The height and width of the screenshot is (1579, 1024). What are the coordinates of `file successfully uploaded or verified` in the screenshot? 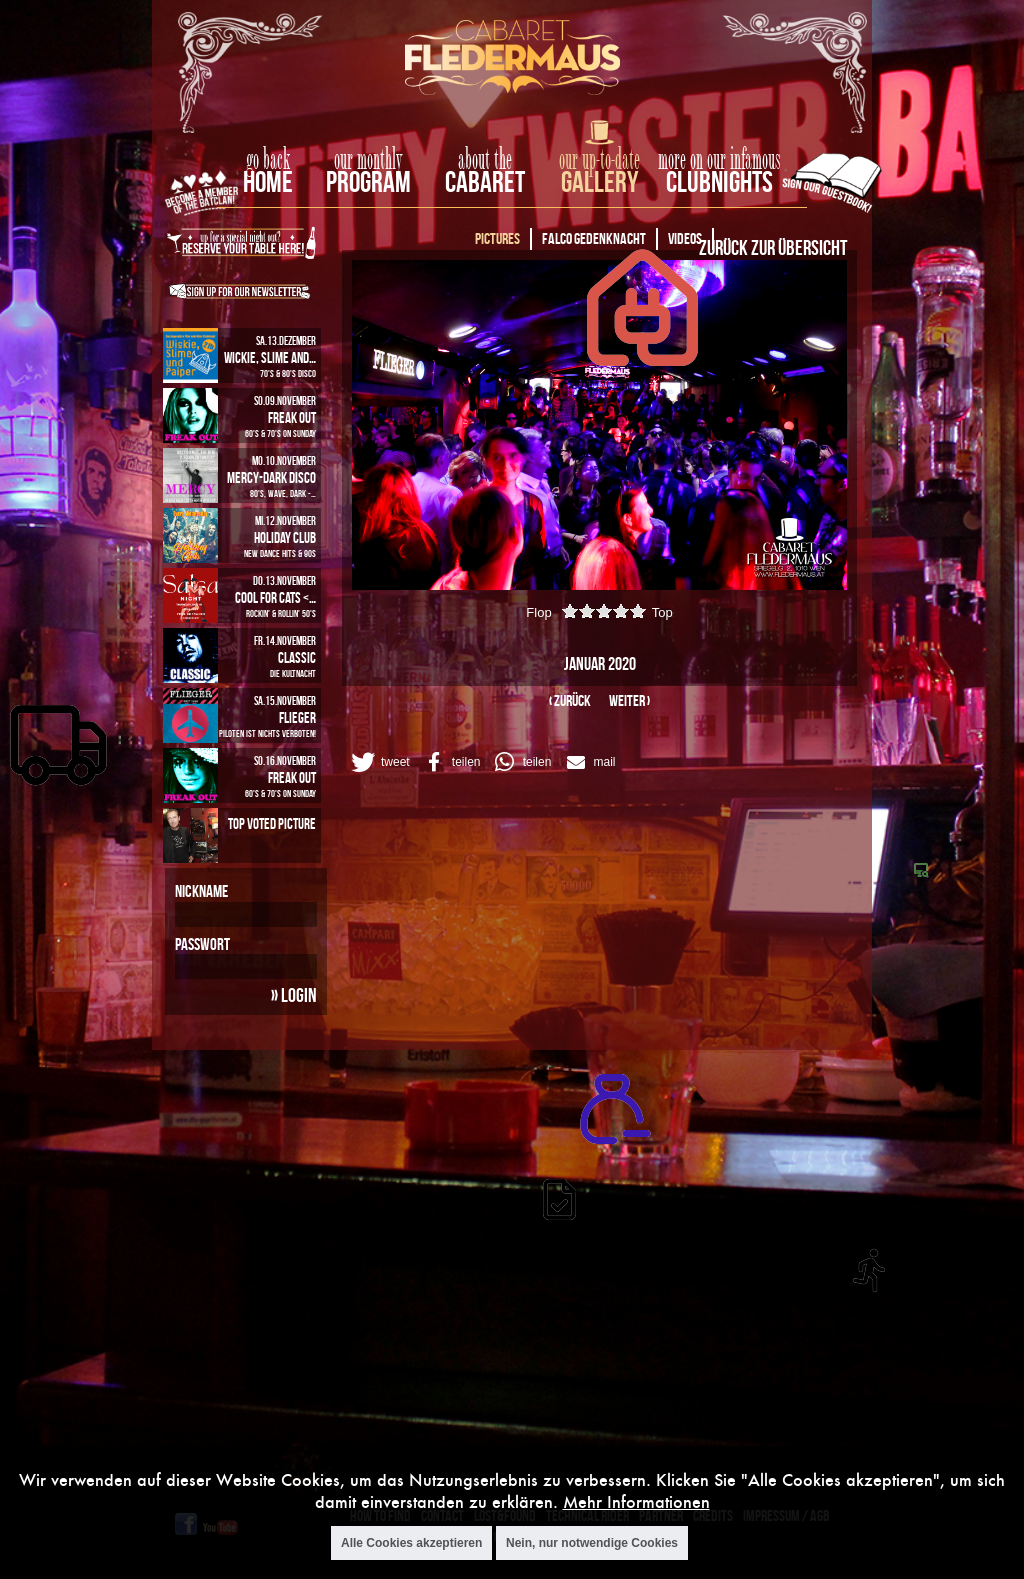 It's located at (559, 1199).